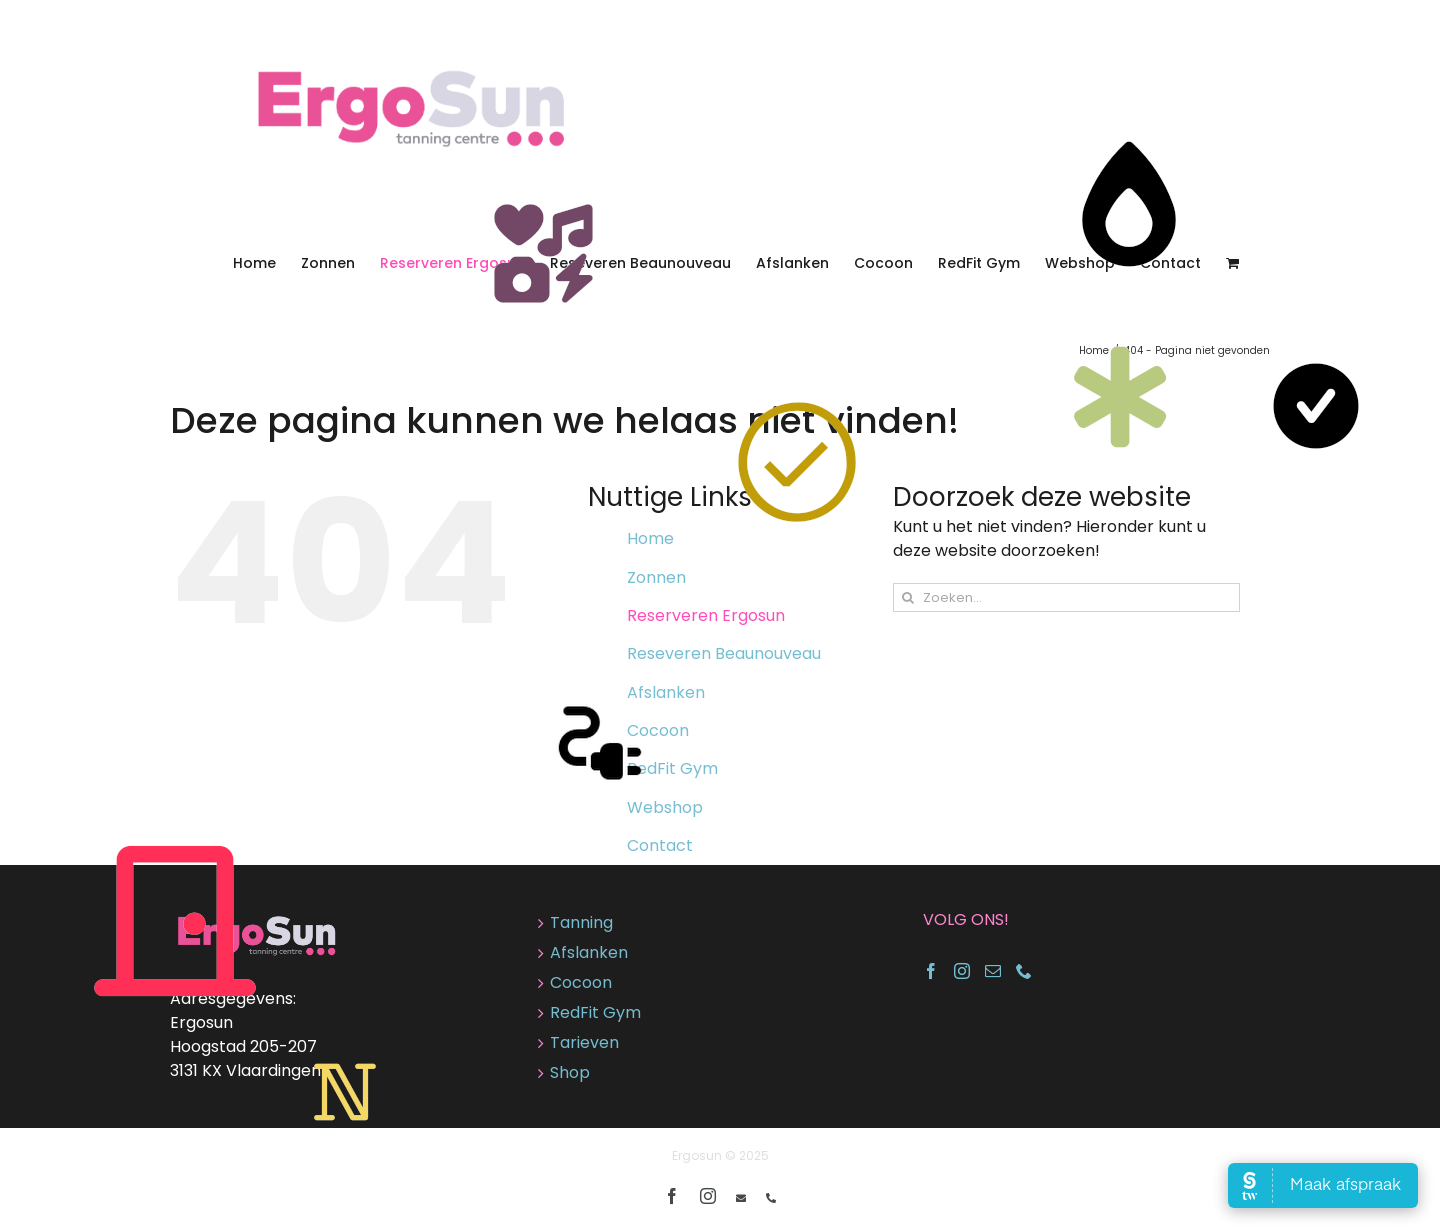 Image resolution: width=1440 pixels, height=1230 pixels. Describe the element at coordinates (543, 253) in the screenshot. I see `browse icon library or icon collection` at that location.